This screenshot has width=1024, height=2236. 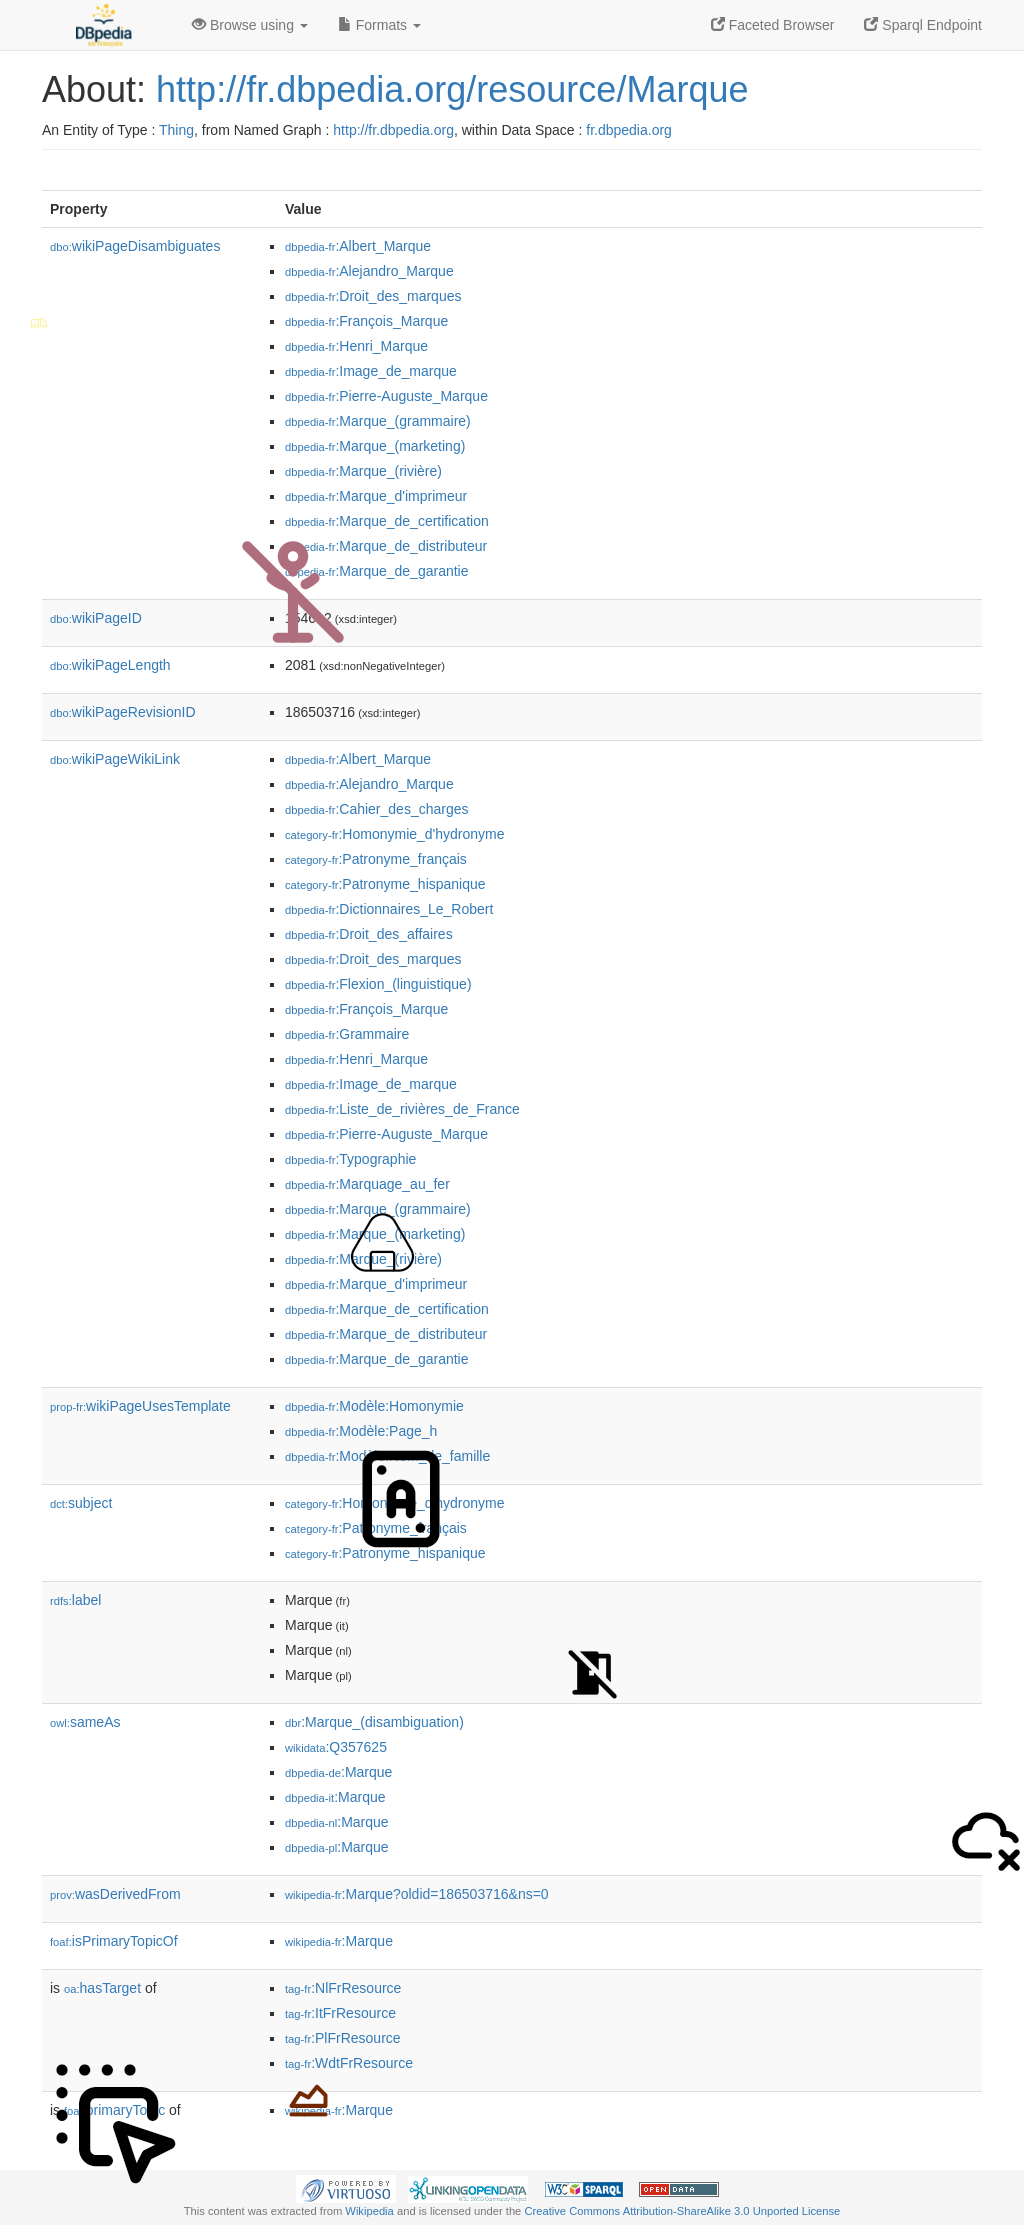 I want to click on view area chart or graph data, so click(x=308, y=2099).